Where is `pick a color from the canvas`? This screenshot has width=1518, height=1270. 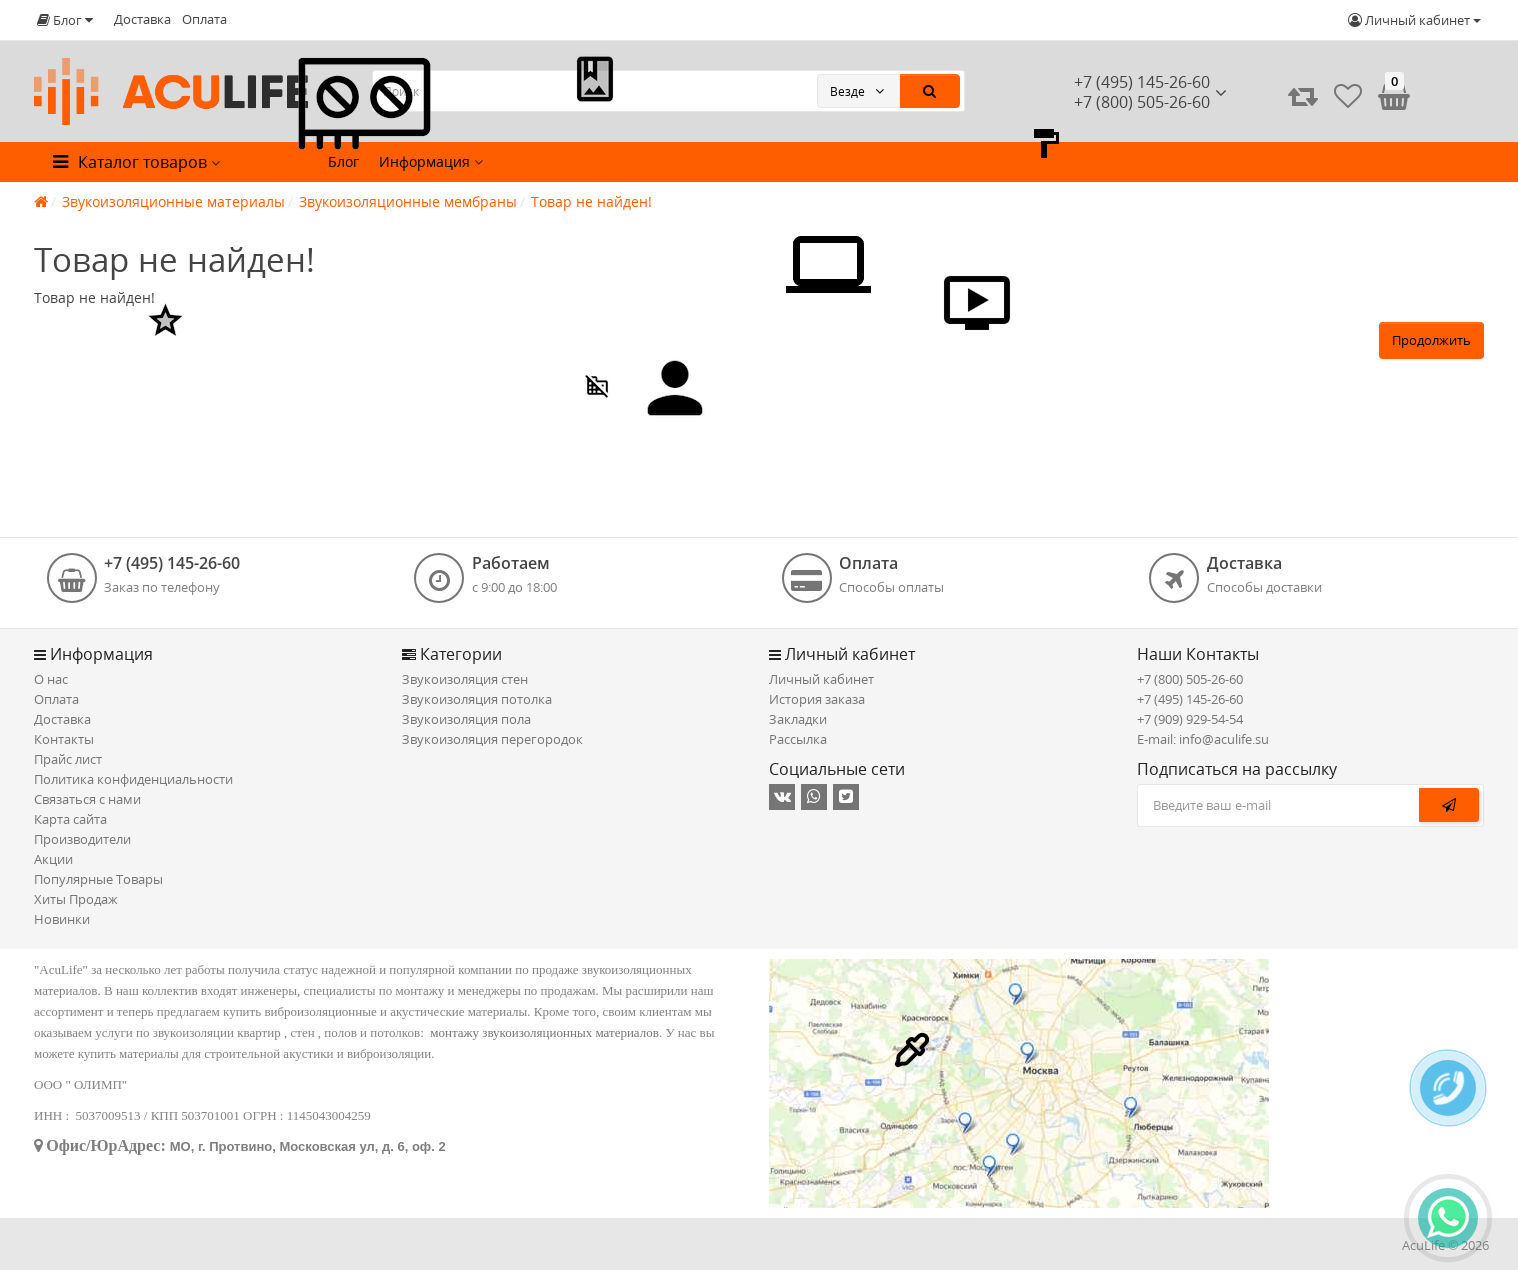 pick a color from the canvas is located at coordinates (912, 1050).